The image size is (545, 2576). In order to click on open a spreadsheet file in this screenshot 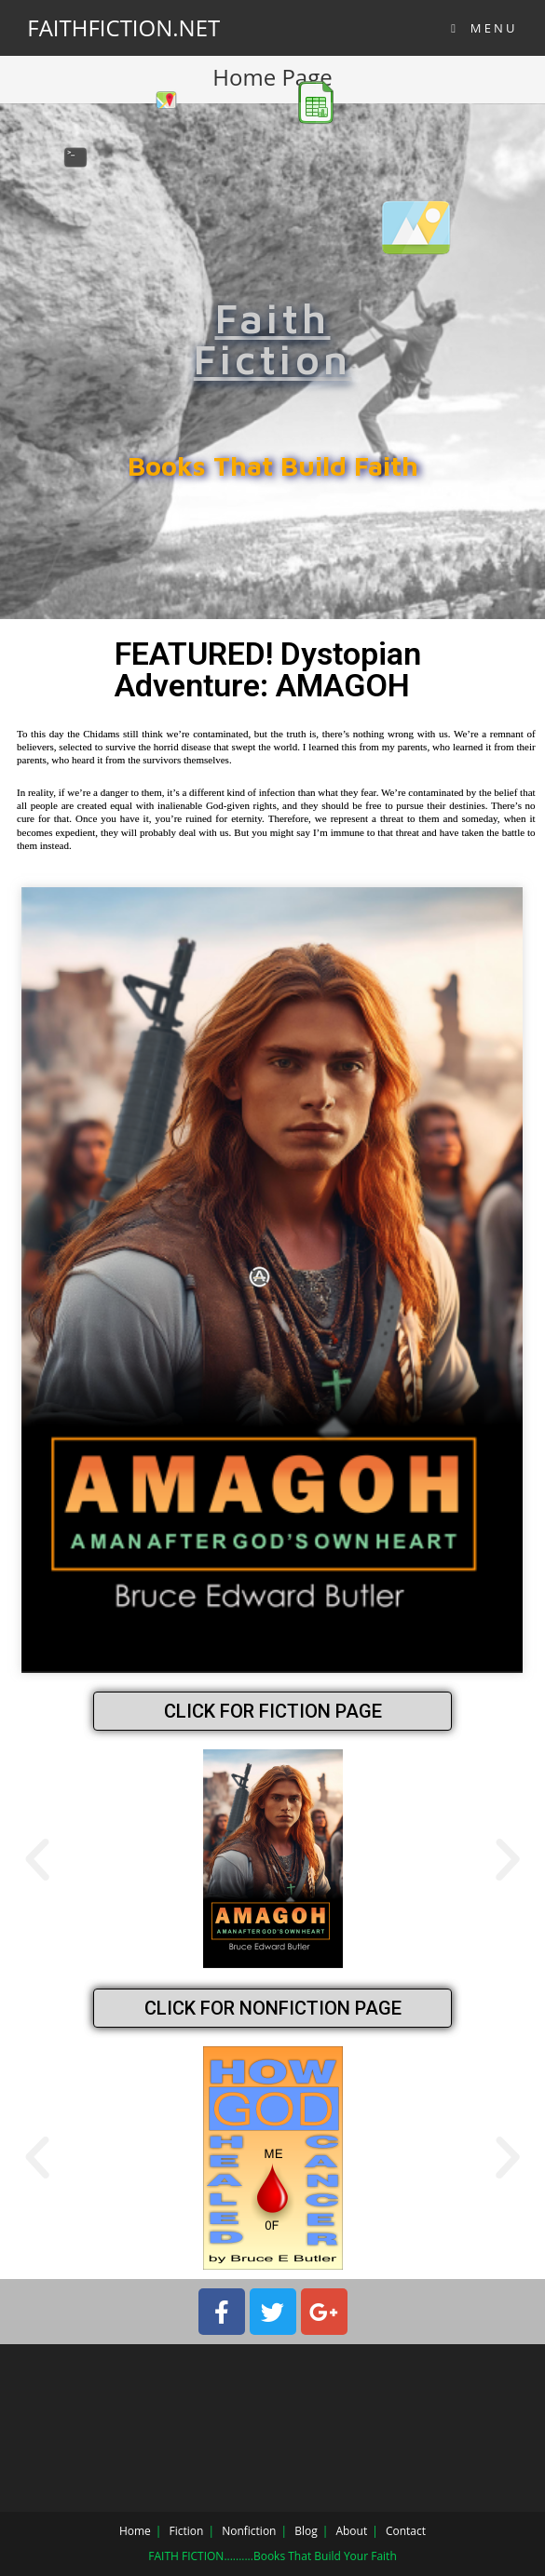, I will do `click(316, 102)`.